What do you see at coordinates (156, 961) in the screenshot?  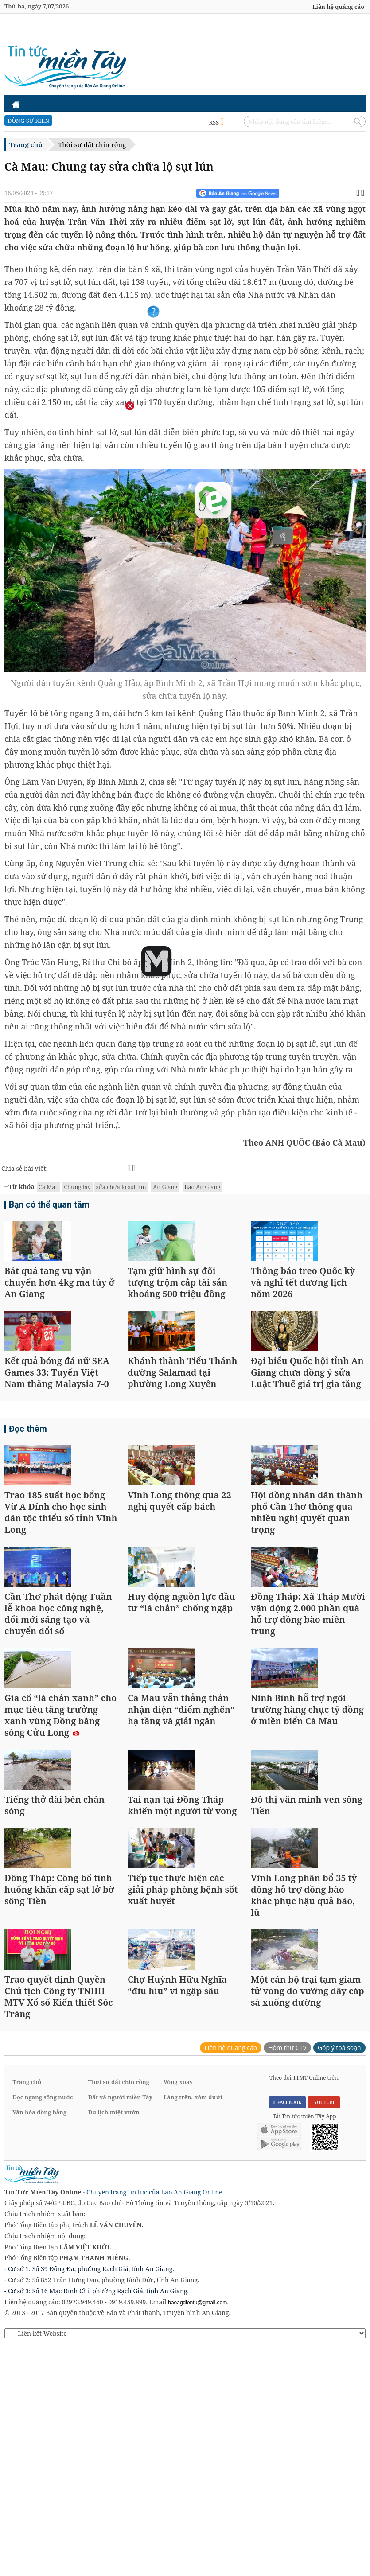 I see `launch metro exodus game` at bounding box center [156, 961].